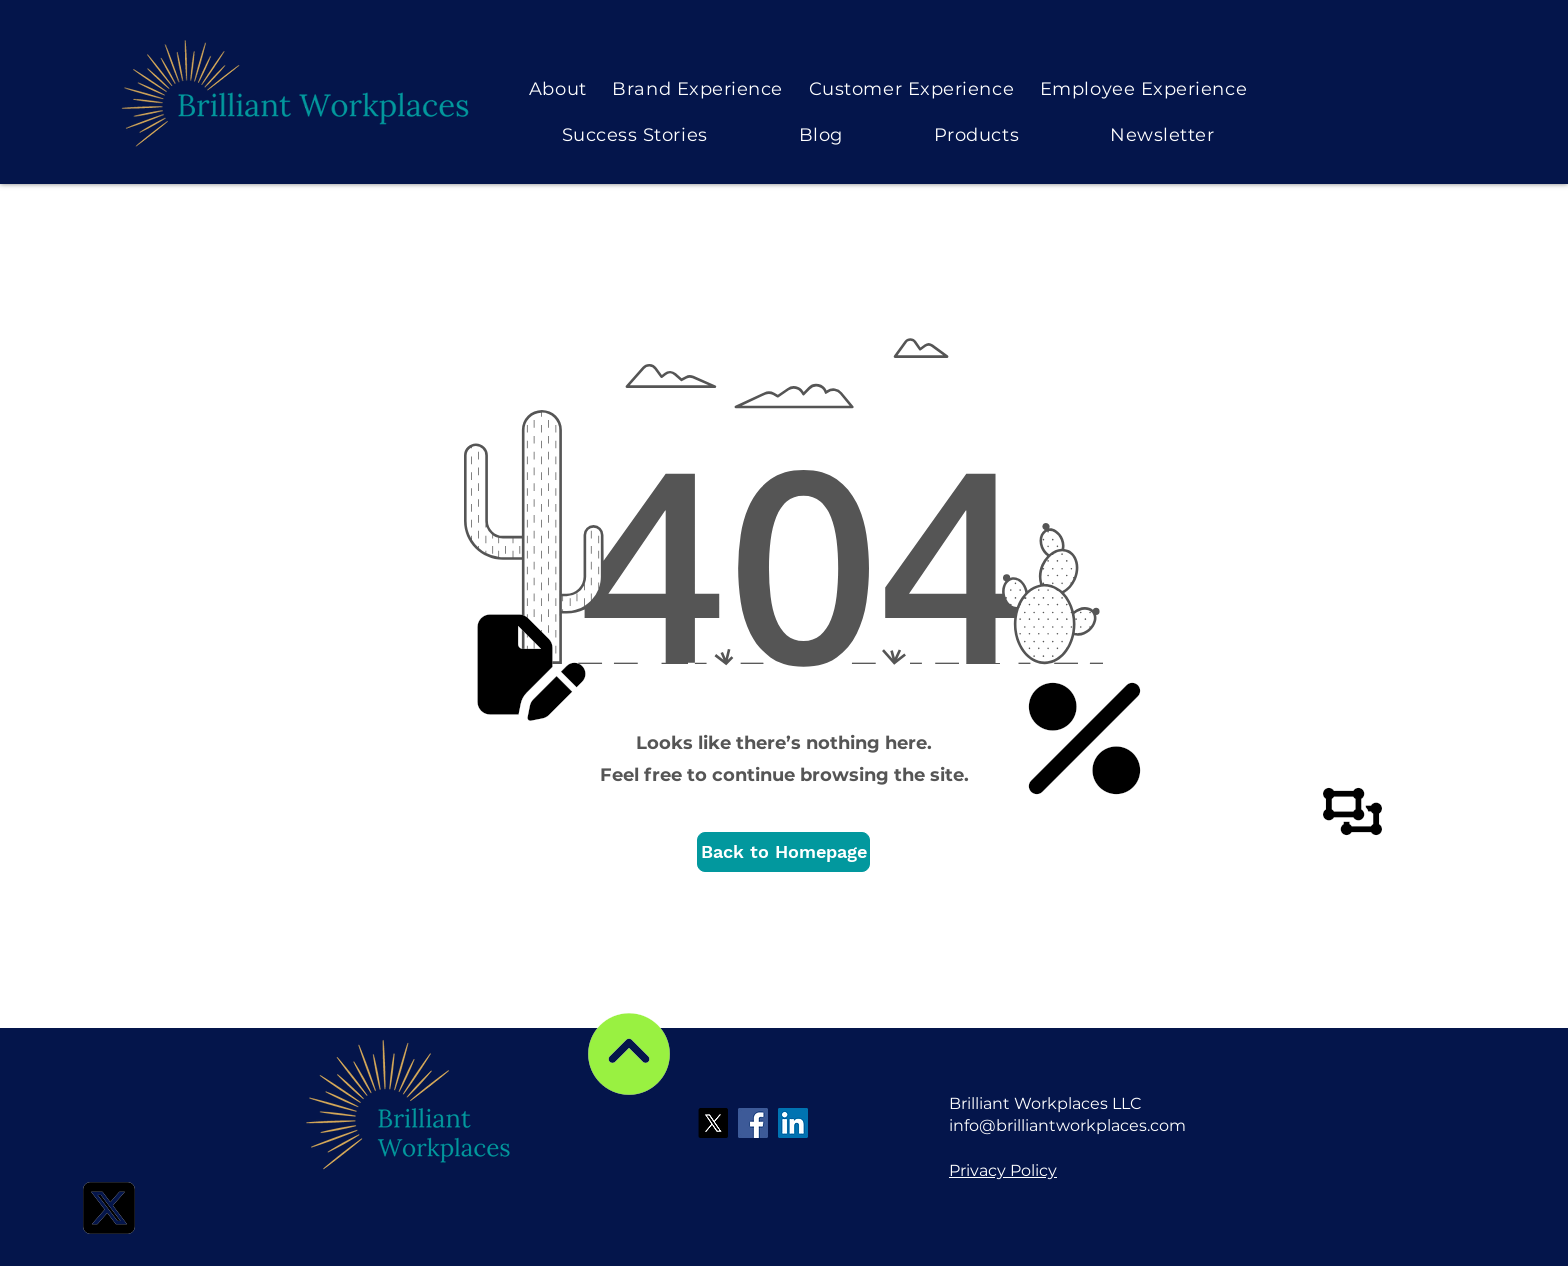 This screenshot has width=1568, height=1266. What do you see at coordinates (629, 1054) in the screenshot?
I see `scroll to top of page` at bounding box center [629, 1054].